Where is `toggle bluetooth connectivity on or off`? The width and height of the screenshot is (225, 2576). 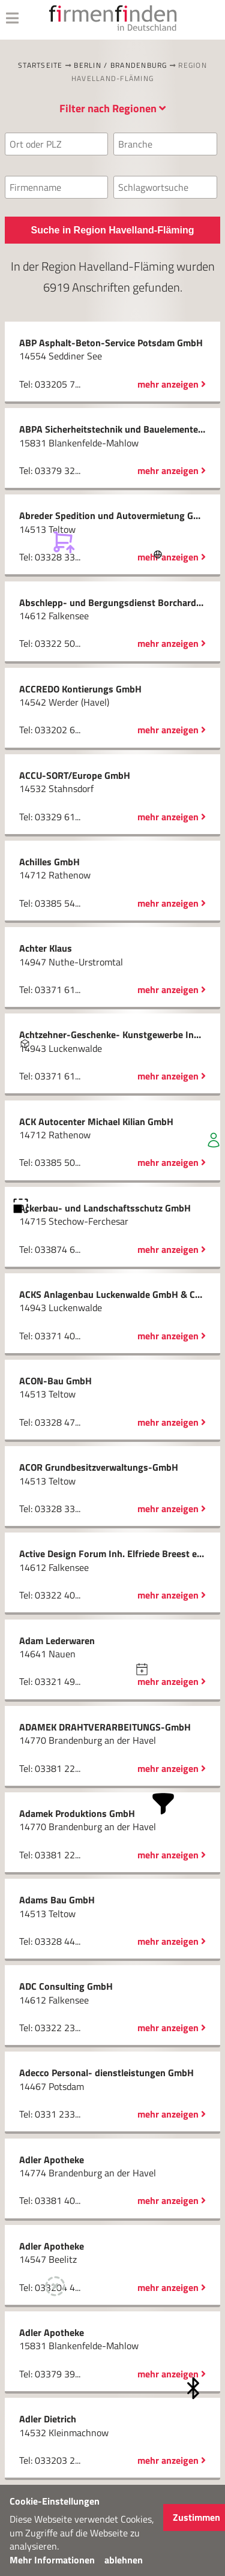
toggle bluetooth connectivity on or off is located at coordinates (193, 2388).